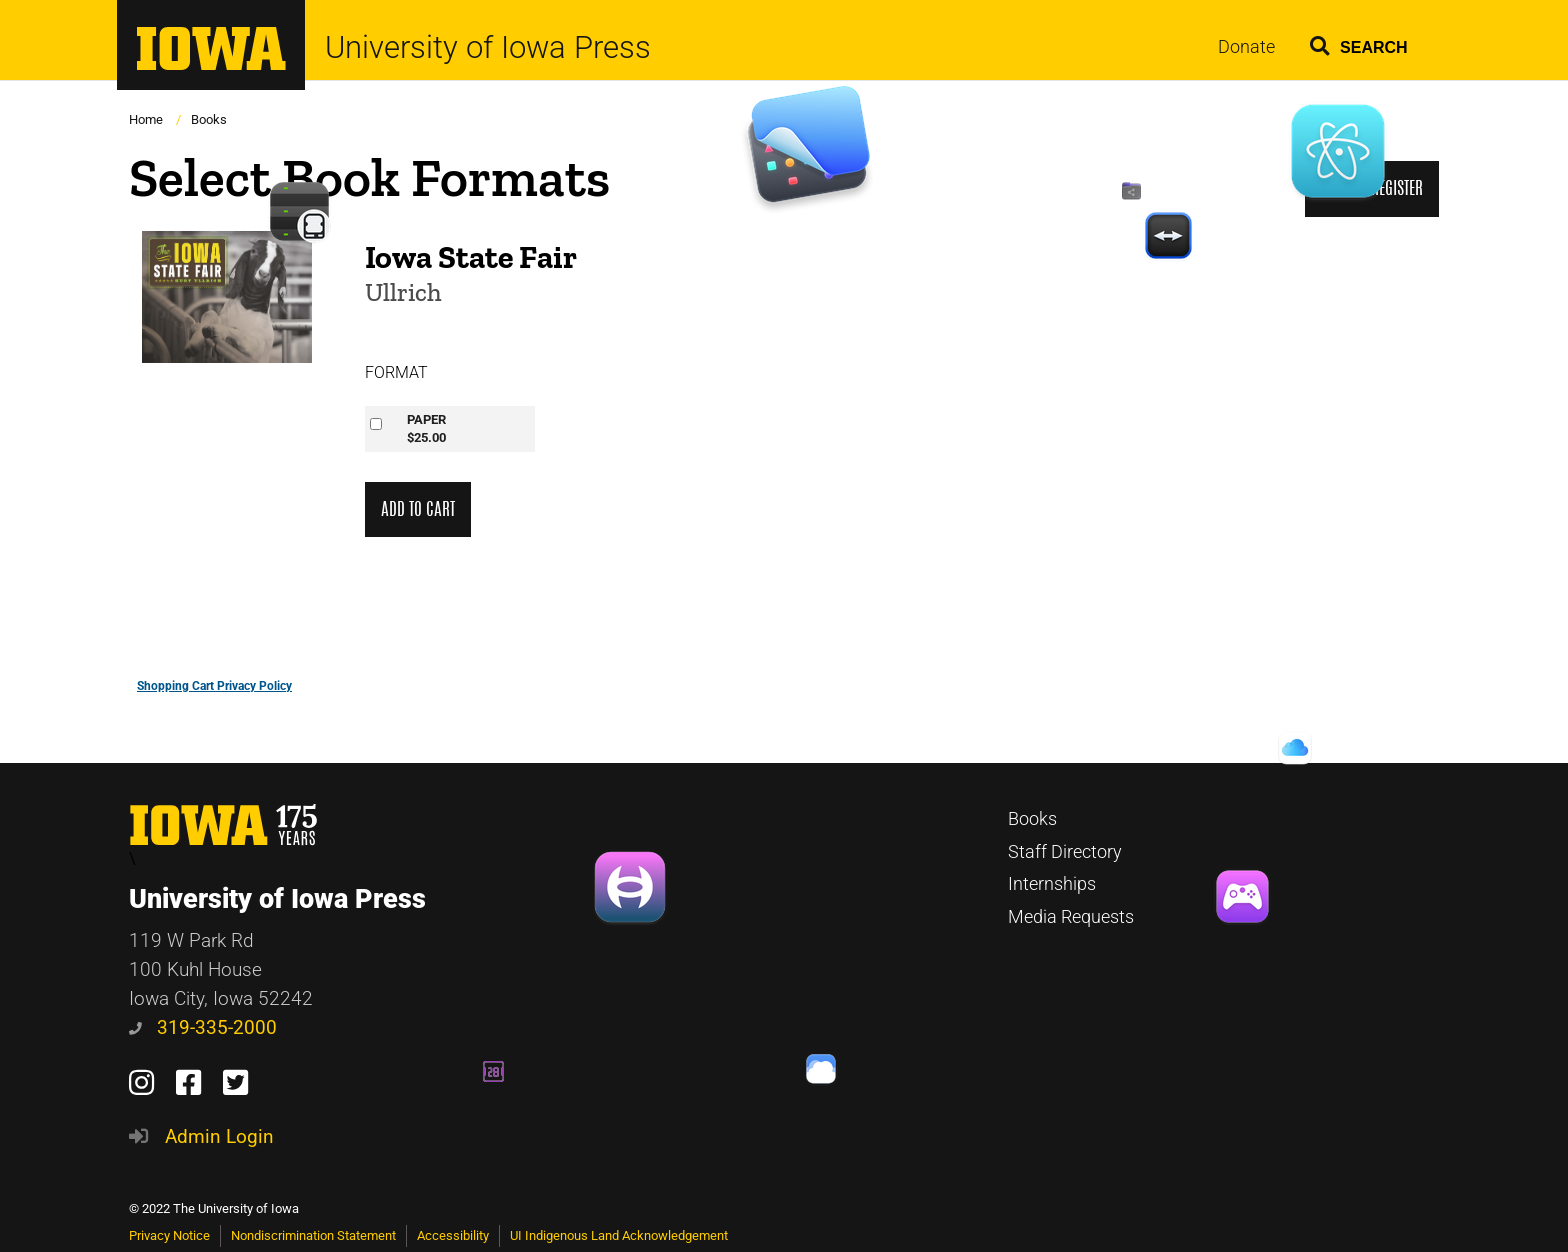  I want to click on open TeamViewer for remote desktop access, so click(1168, 235).